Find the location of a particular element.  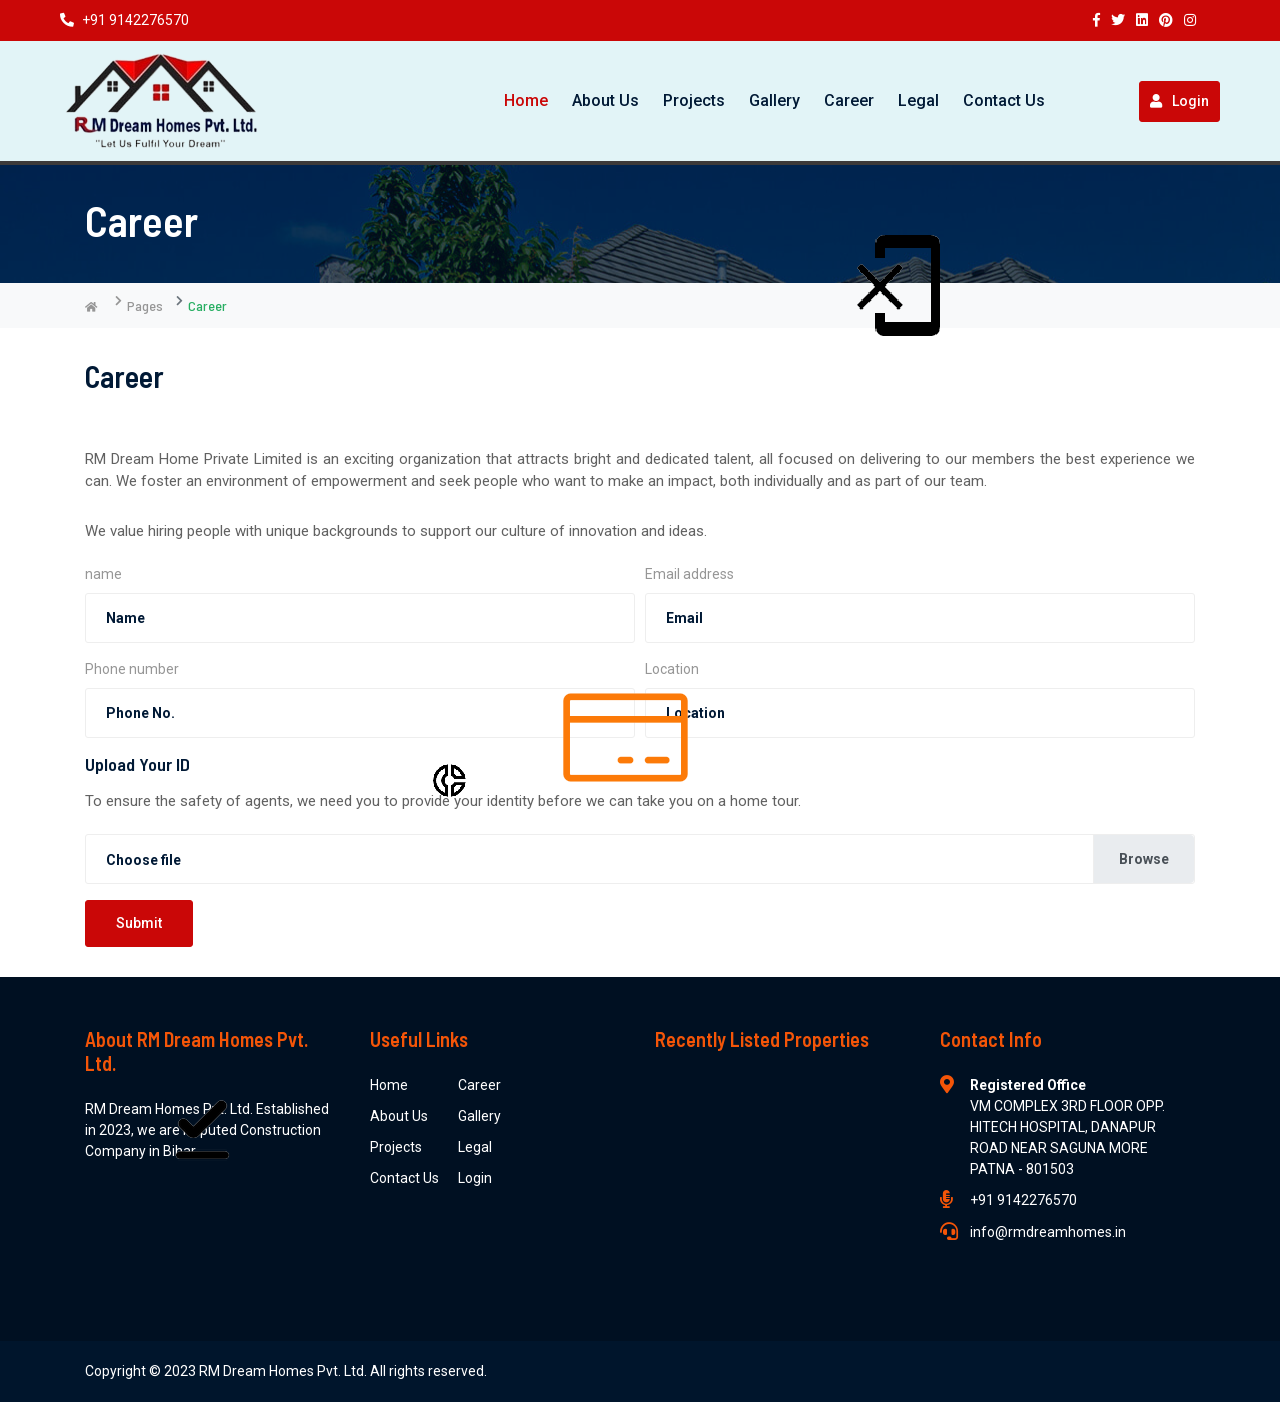

disconnect or unlink a mobile device is located at coordinates (898, 285).